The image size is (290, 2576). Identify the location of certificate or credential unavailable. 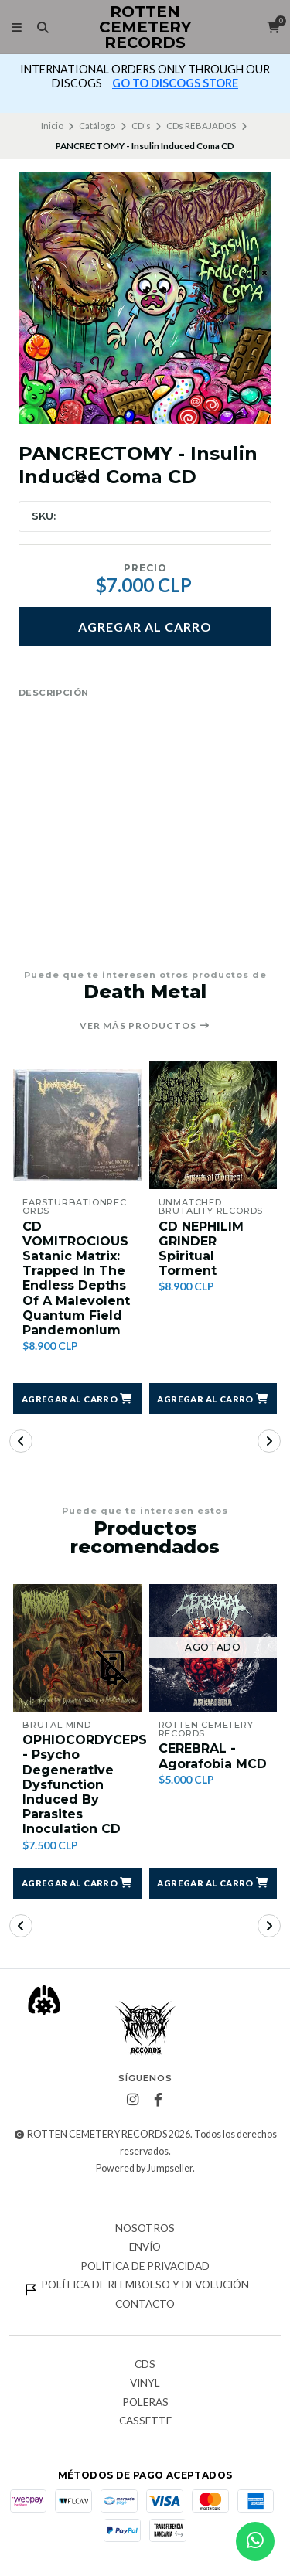
(112, 1667).